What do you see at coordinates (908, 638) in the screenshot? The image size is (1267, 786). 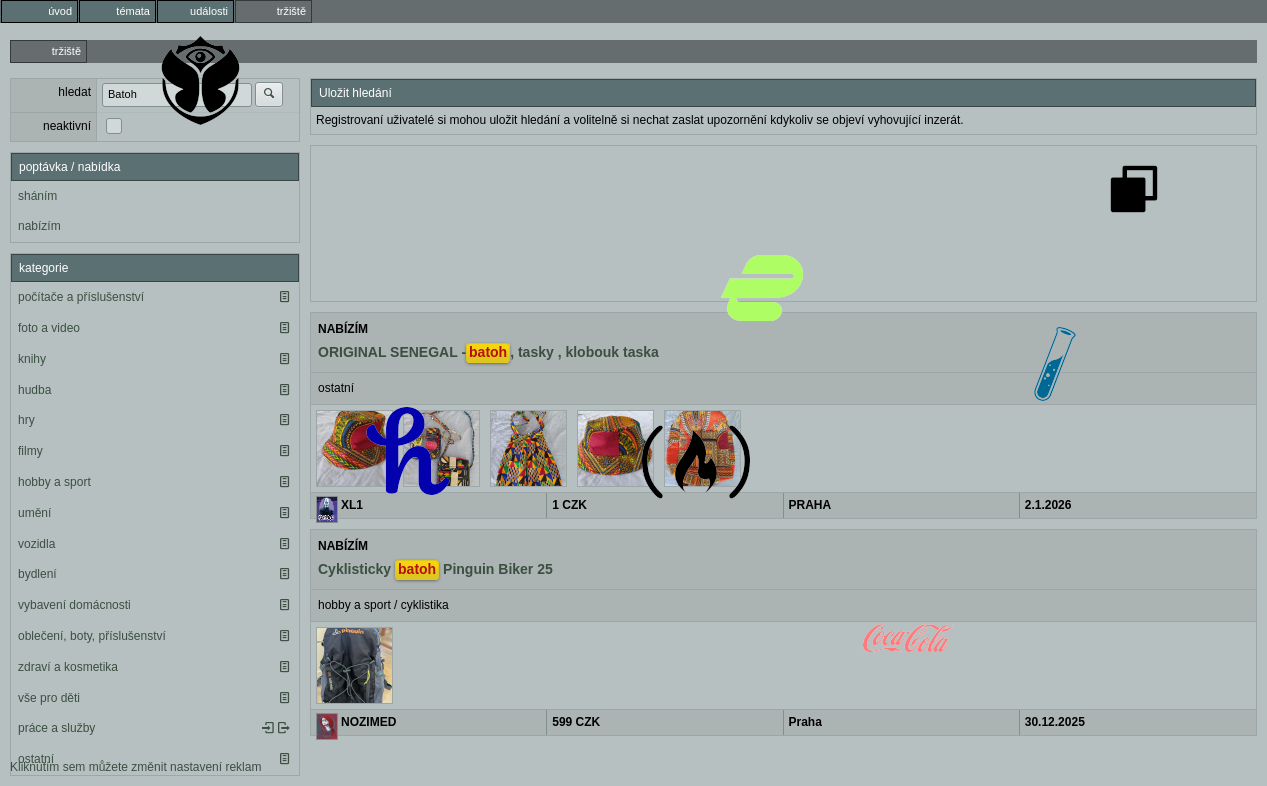 I see `coca-cola brand logo` at bounding box center [908, 638].